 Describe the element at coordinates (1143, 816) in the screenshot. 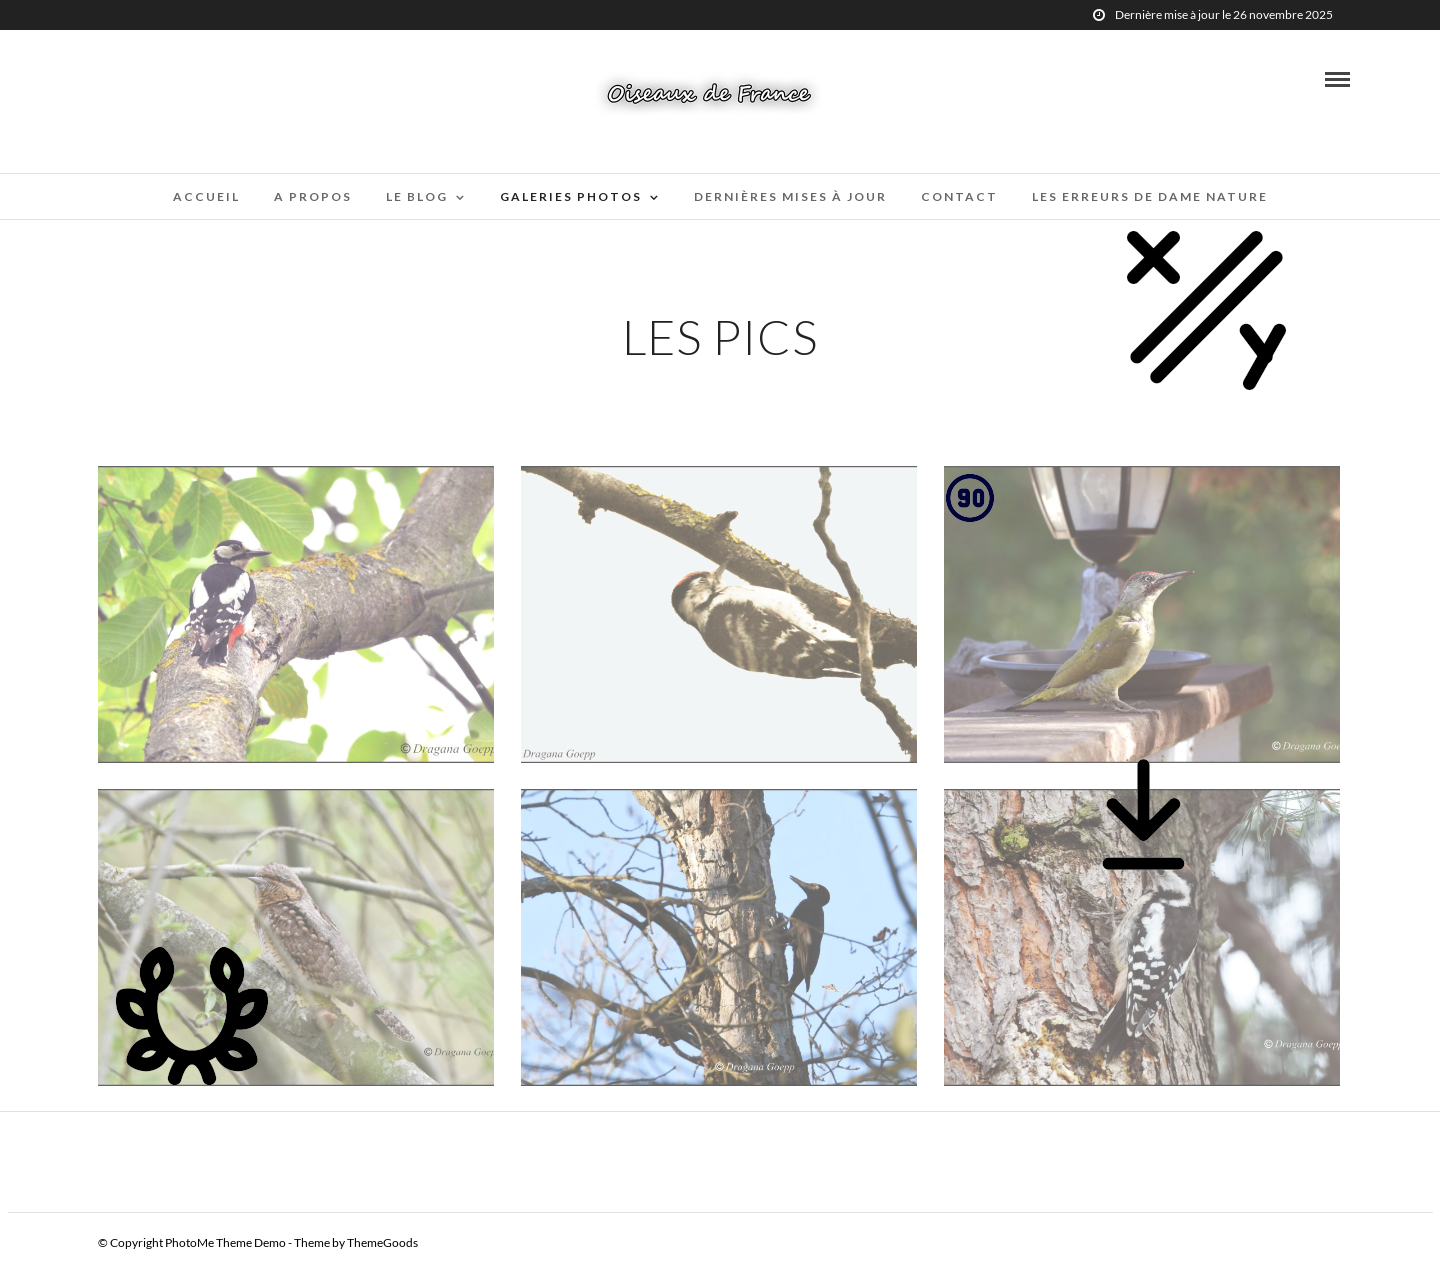

I see `move item to bottom of list` at that location.